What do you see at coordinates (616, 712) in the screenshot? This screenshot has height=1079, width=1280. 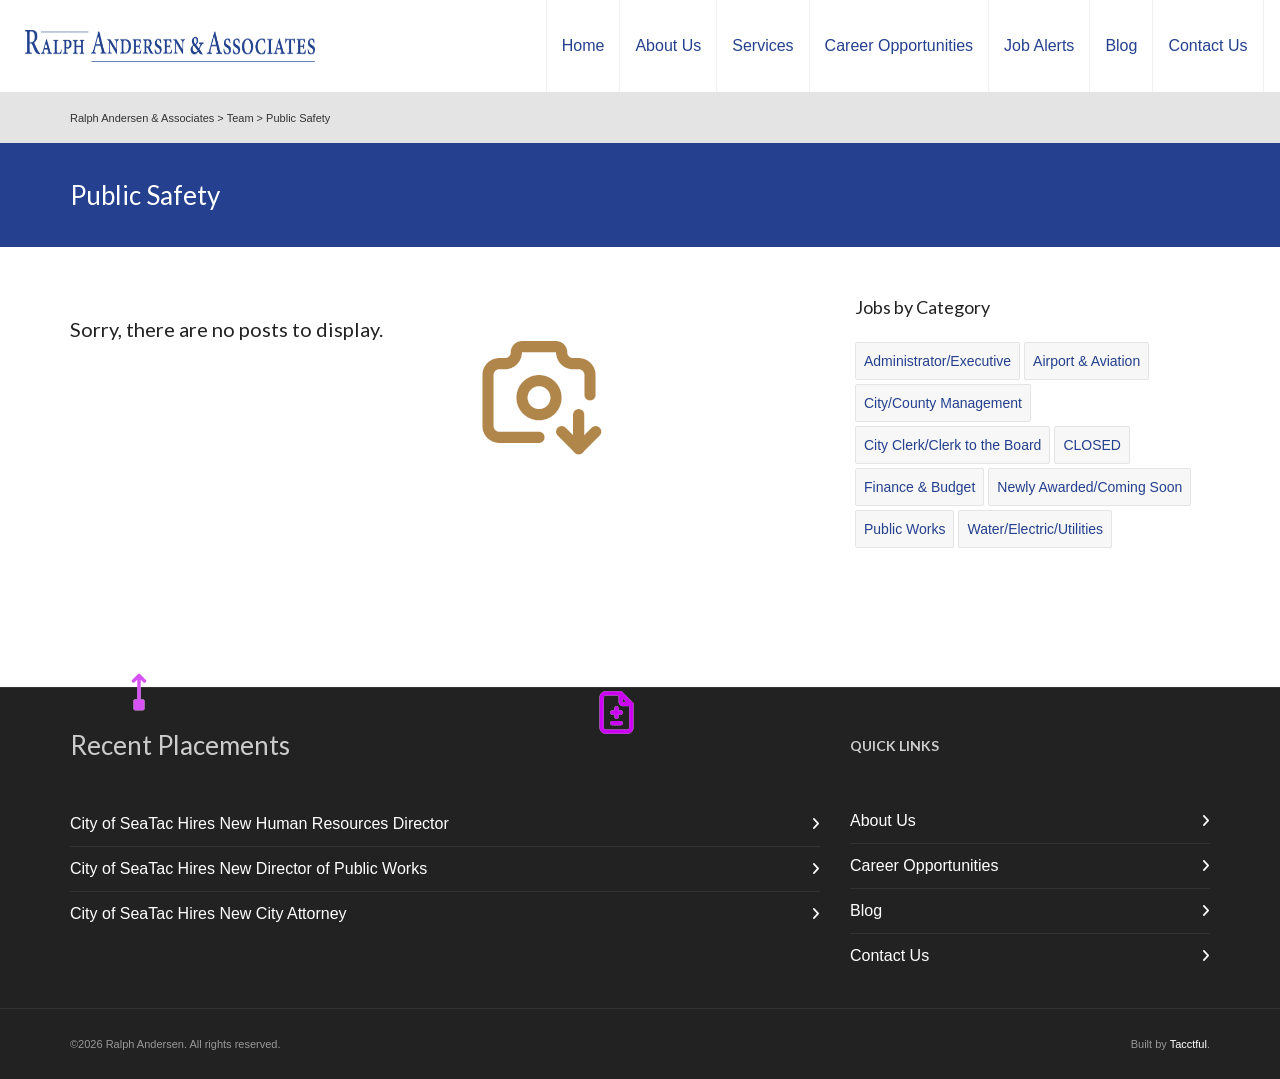 I see `view file differences or changes` at bounding box center [616, 712].